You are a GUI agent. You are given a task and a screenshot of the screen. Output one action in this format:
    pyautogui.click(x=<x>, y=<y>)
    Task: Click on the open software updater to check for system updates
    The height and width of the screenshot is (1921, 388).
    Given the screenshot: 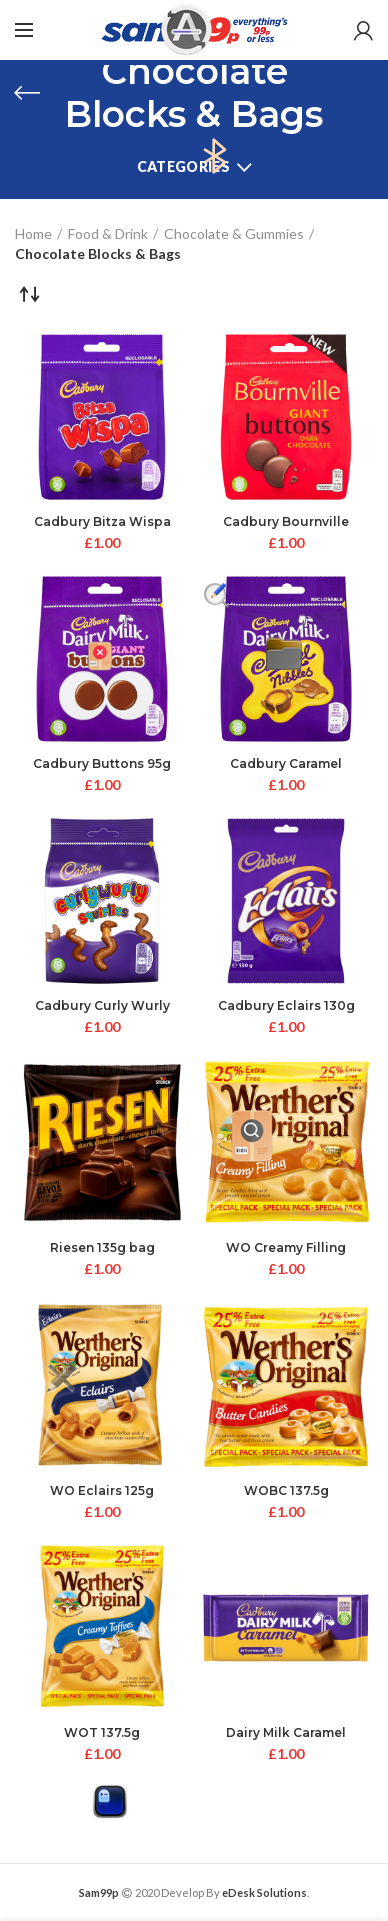 What is the action you would take?
    pyautogui.click(x=186, y=29)
    